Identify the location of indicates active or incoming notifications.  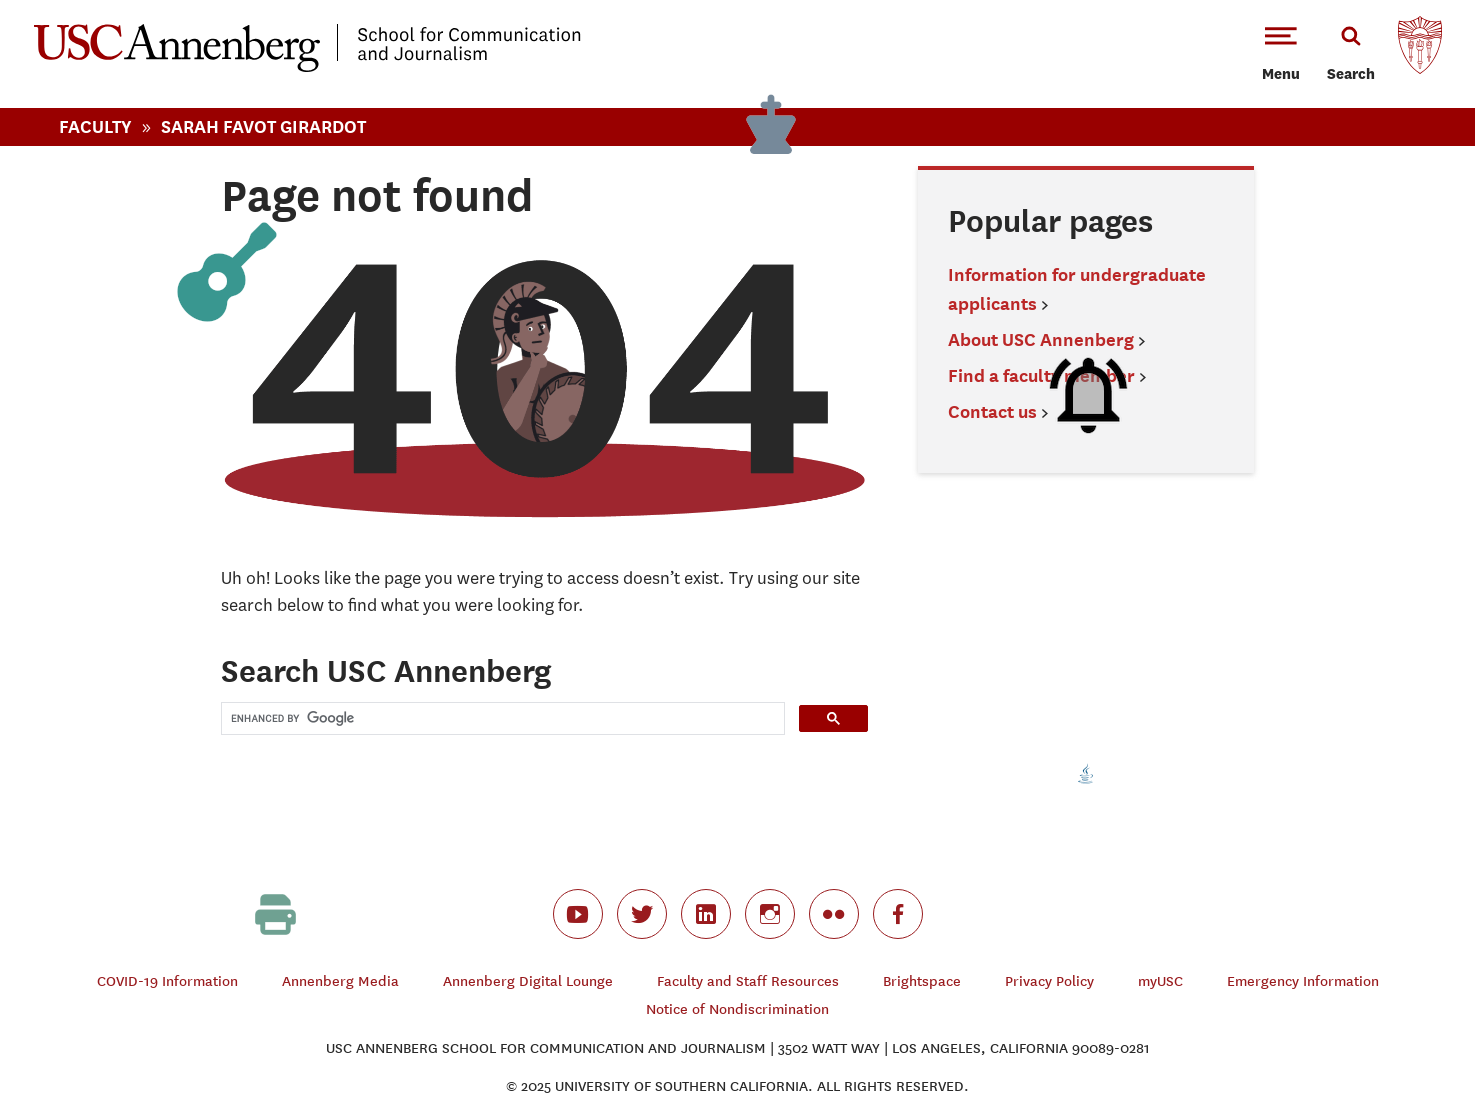
(1088, 394).